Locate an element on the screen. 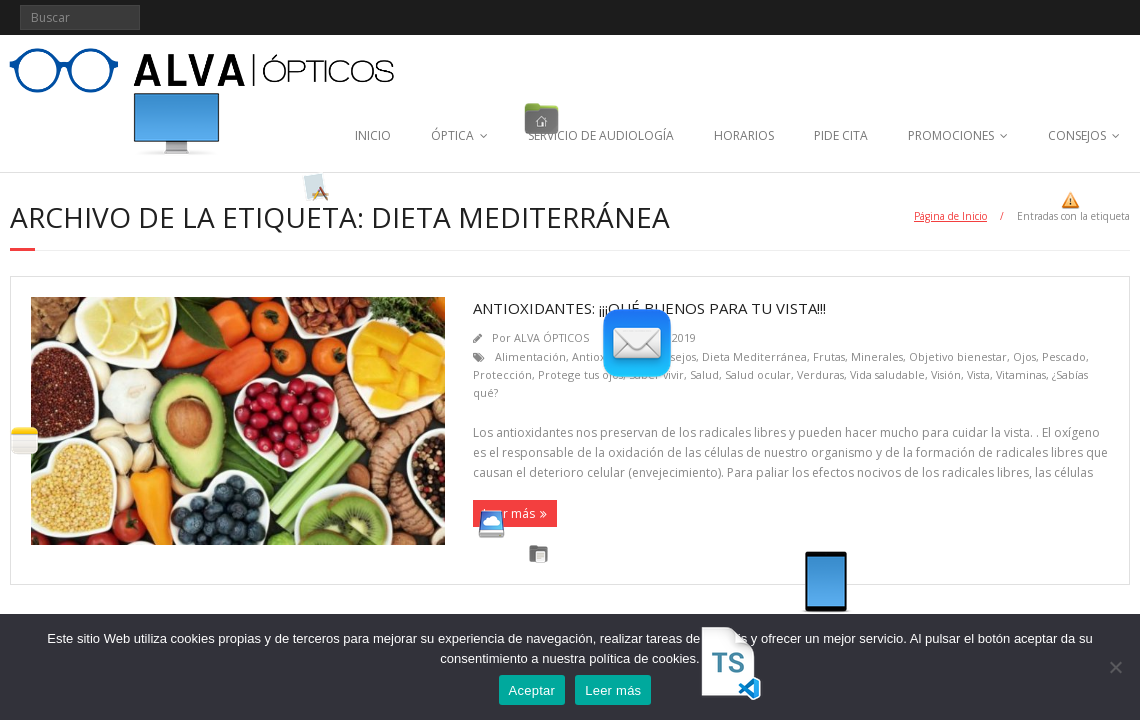 This screenshot has width=1140, height=720. indicates a warning or caution state is located at coordinates (1070, 200).